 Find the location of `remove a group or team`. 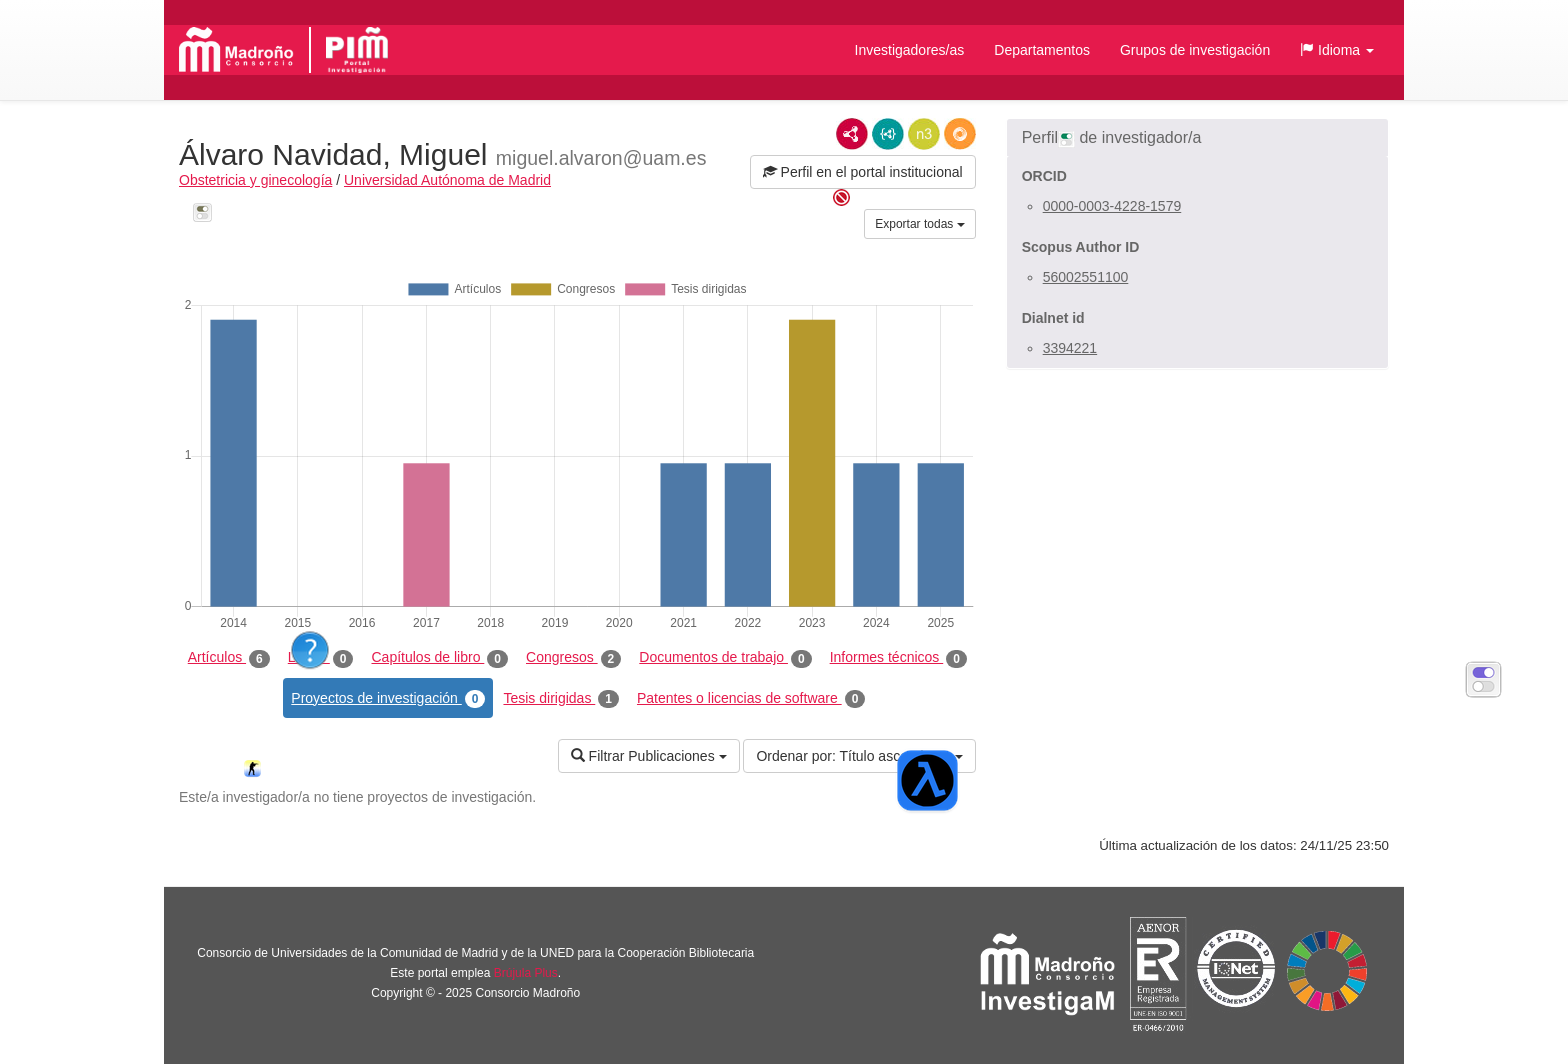

remove a group or team is located at coordinates (841, 197).